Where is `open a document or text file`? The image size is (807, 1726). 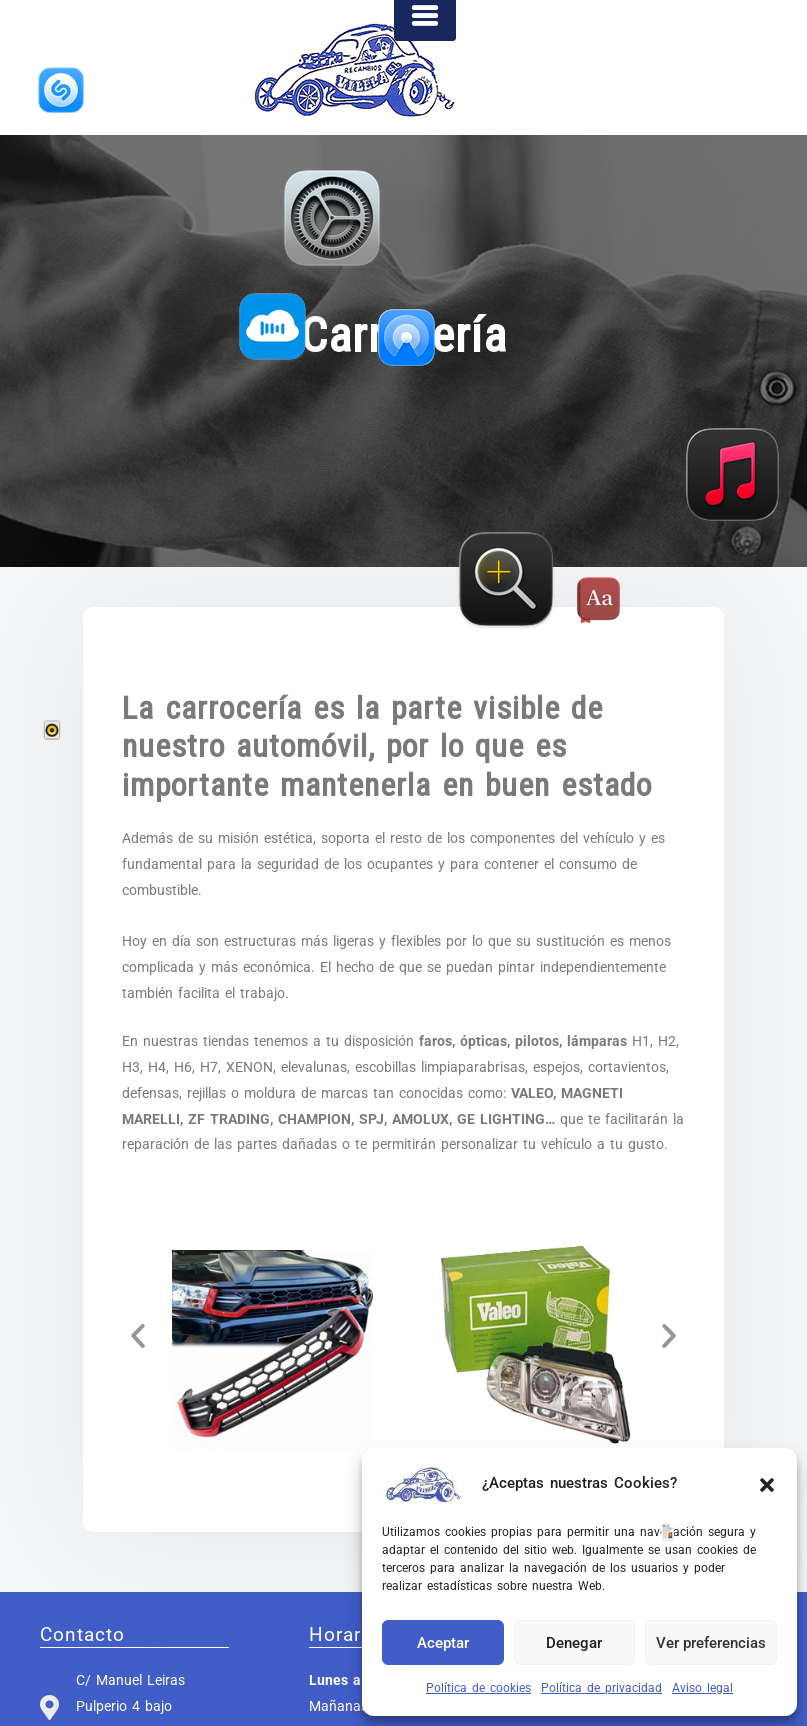
open a document or text file is located at coordinates (667, 1531).